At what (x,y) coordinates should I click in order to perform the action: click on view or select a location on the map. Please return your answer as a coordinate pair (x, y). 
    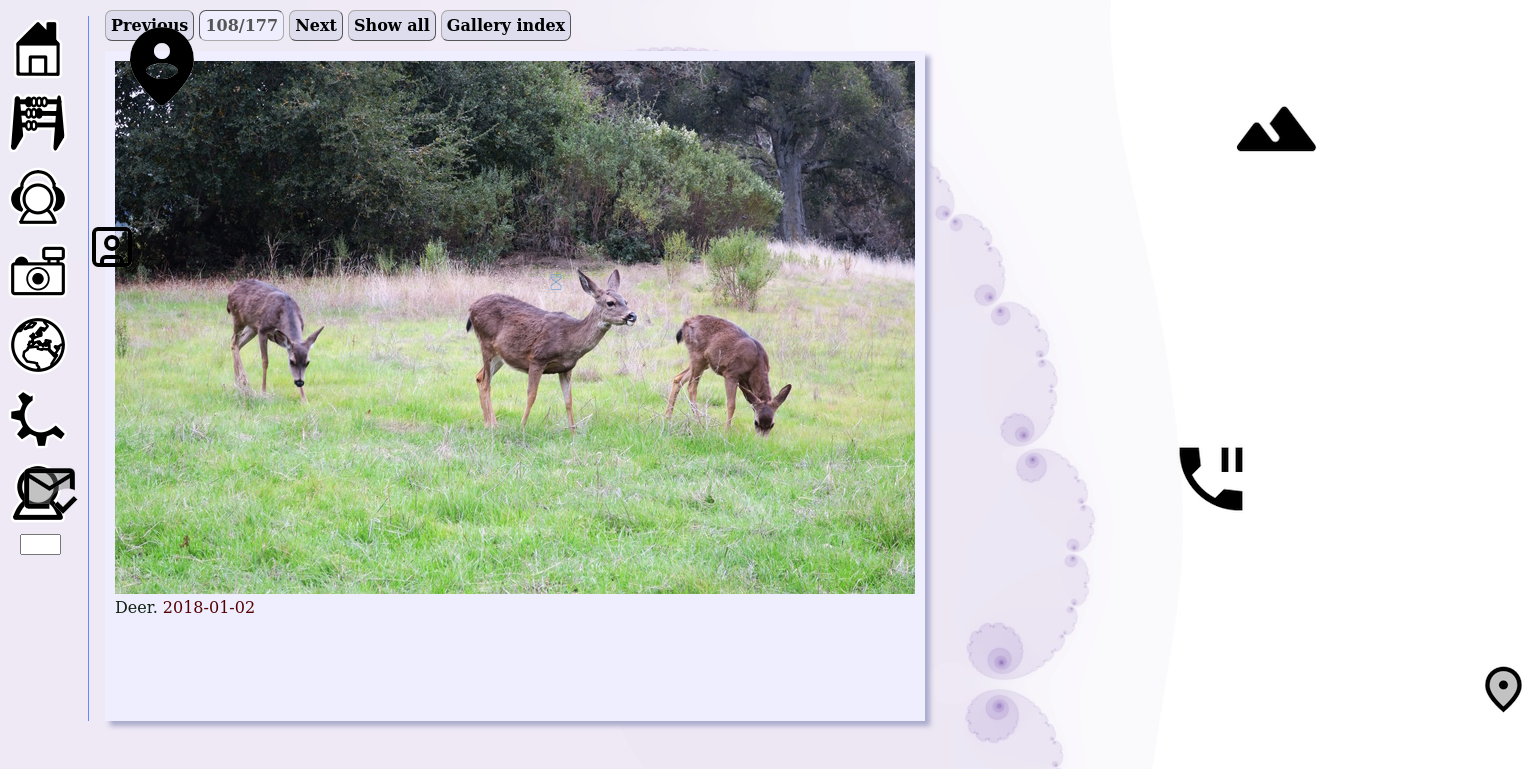
    Looking at the image, I should click on (1503, 689).